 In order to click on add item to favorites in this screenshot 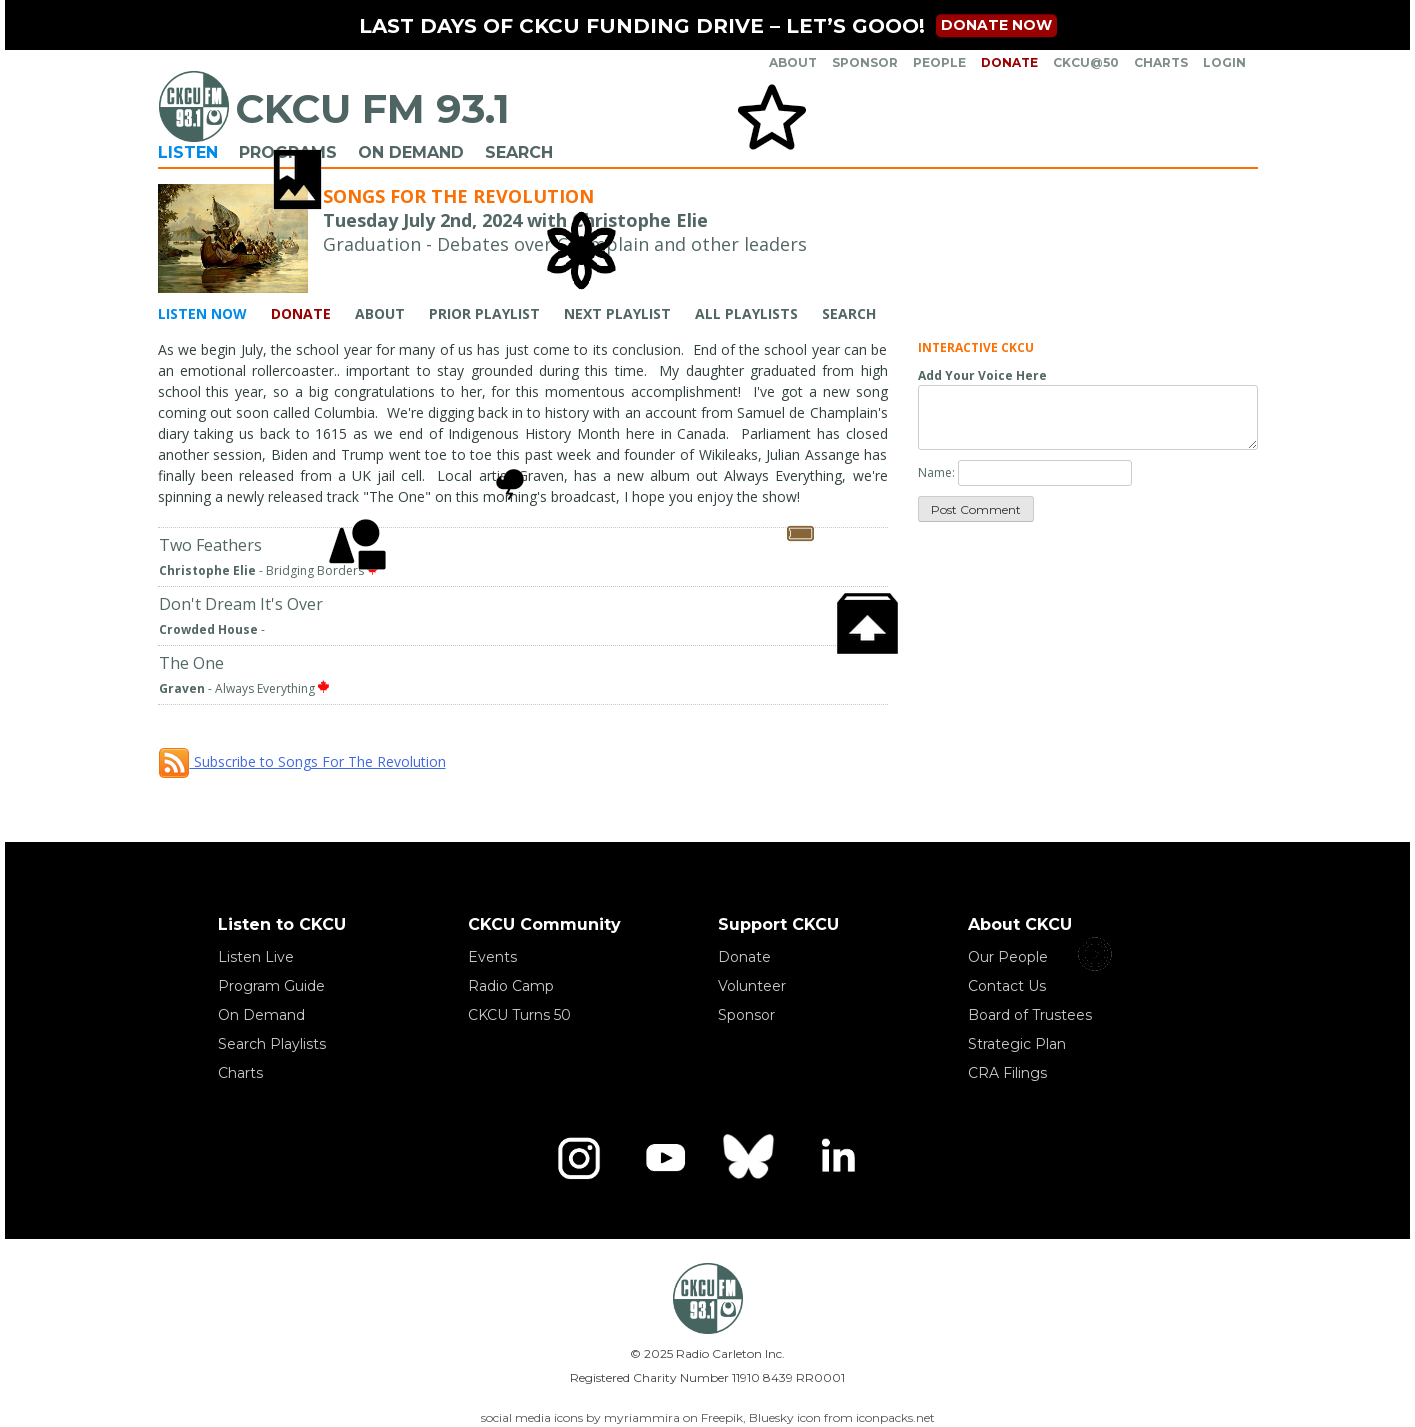, I will do `click(772, 118)`.